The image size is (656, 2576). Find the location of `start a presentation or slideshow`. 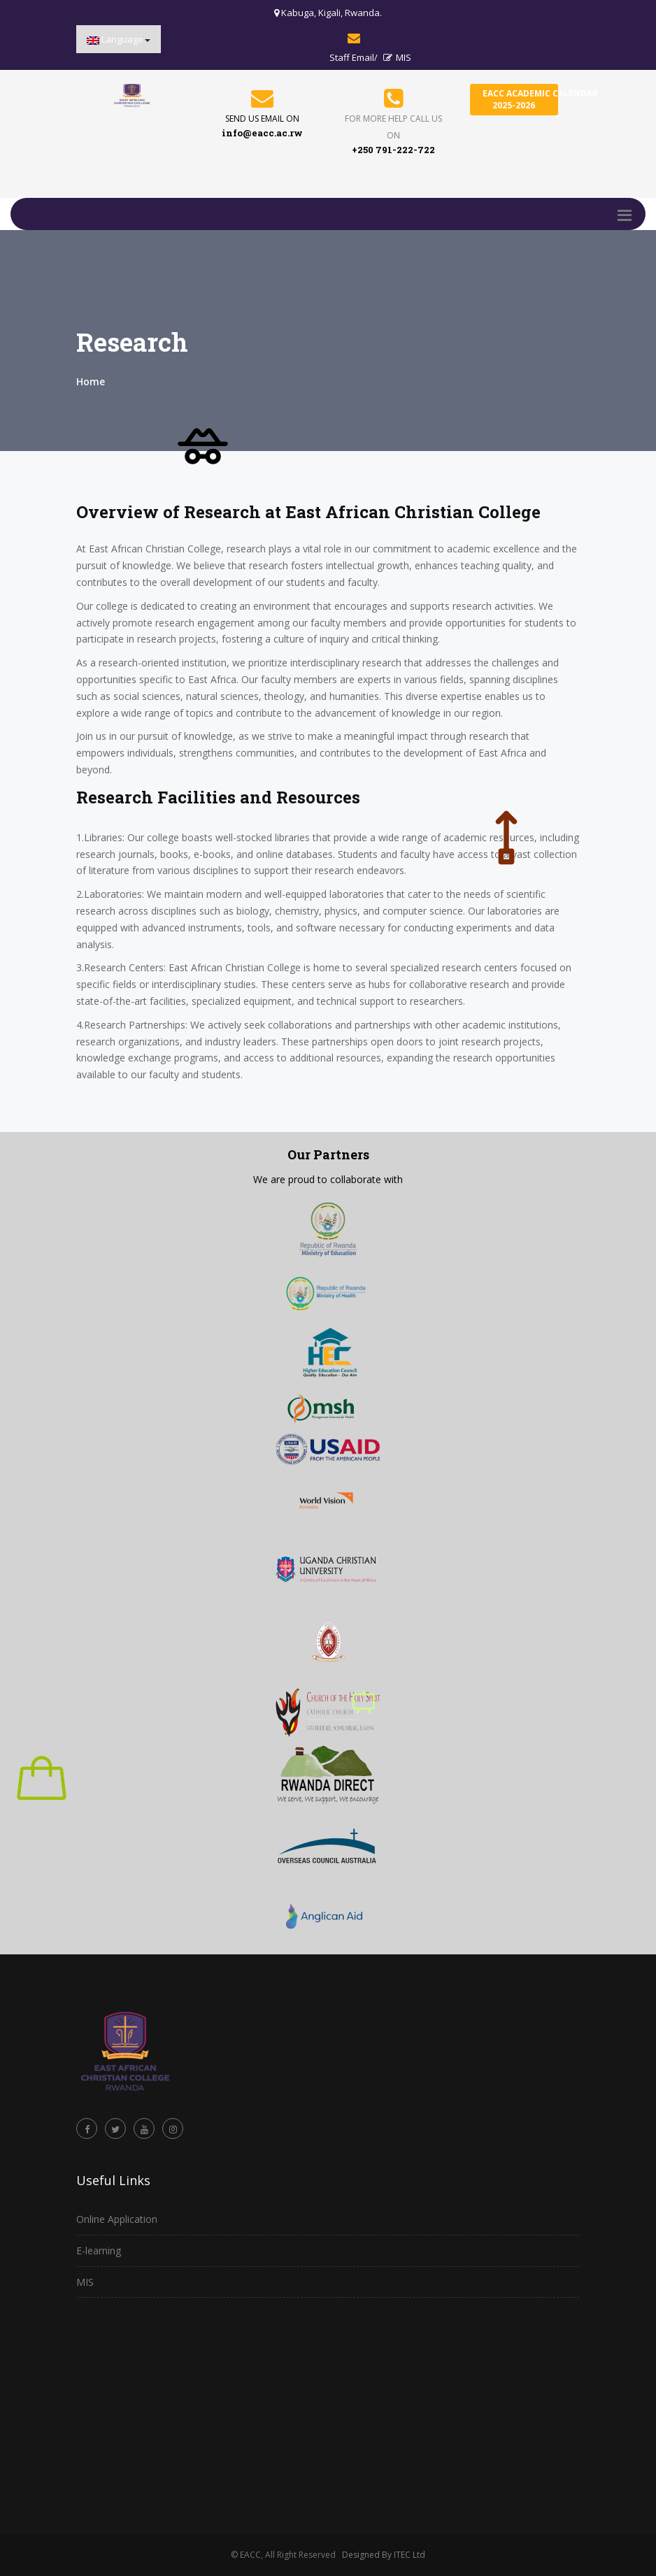

start a presentation or slideshow is located at coordinates (364, 1703).